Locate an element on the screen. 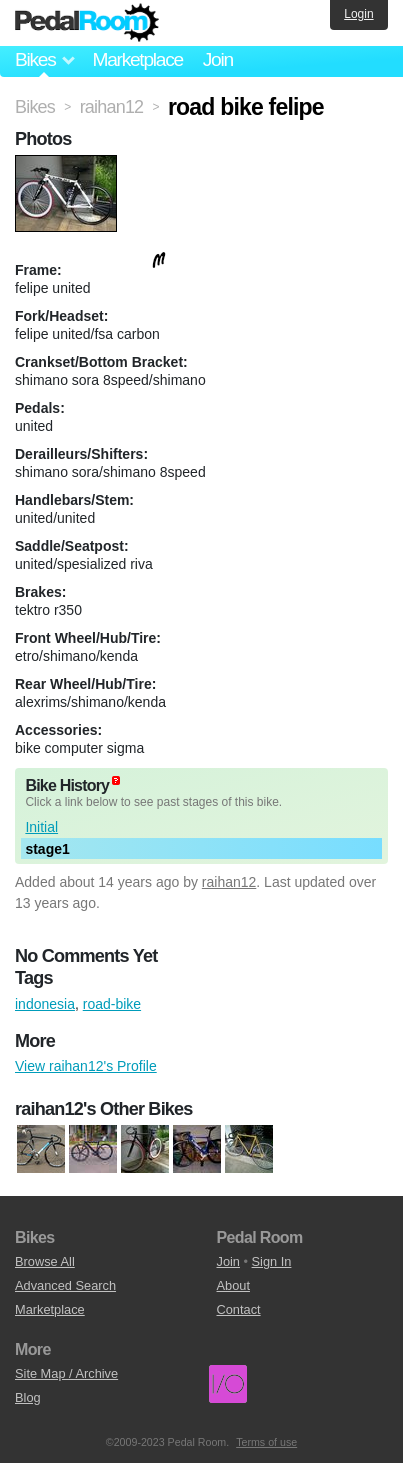 This screenshot has height=1463, width=403. webdriverio automation framework logo is located at coordinates (228, 1384).